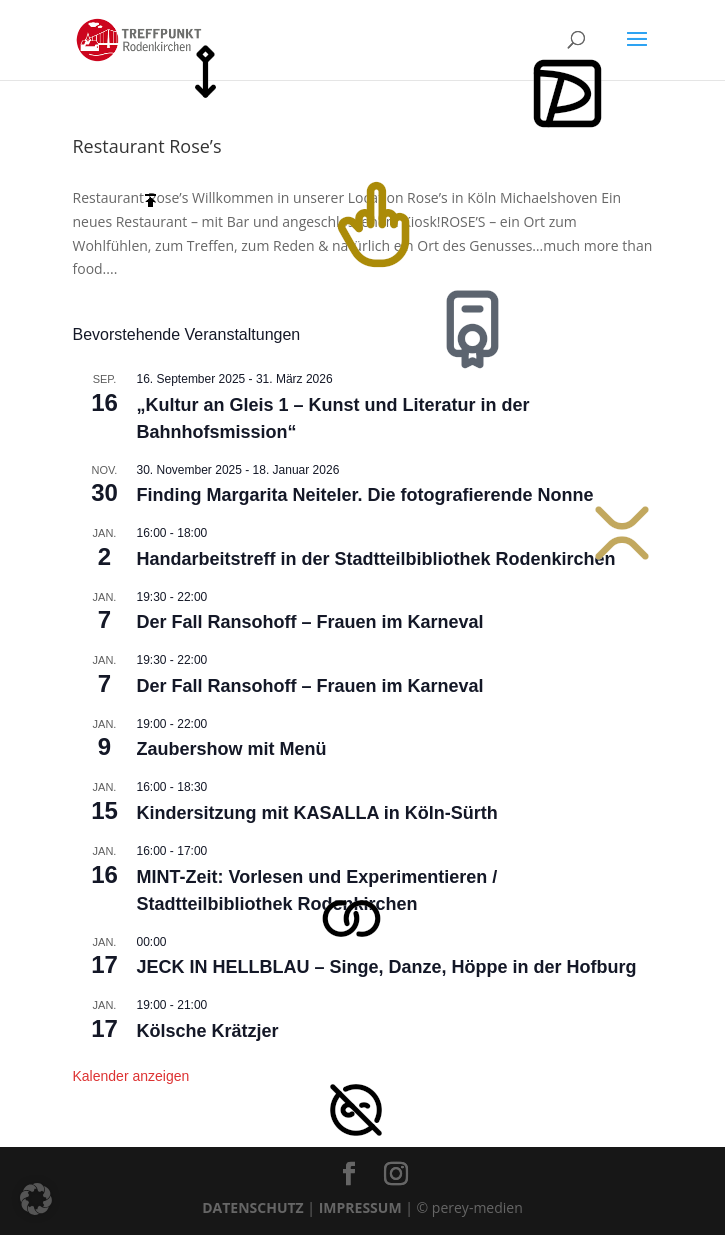  What do you see at coordinates (351, 918) in the screenshot?
I see `view connections or relationships between items` at bounding box center [351, 918].